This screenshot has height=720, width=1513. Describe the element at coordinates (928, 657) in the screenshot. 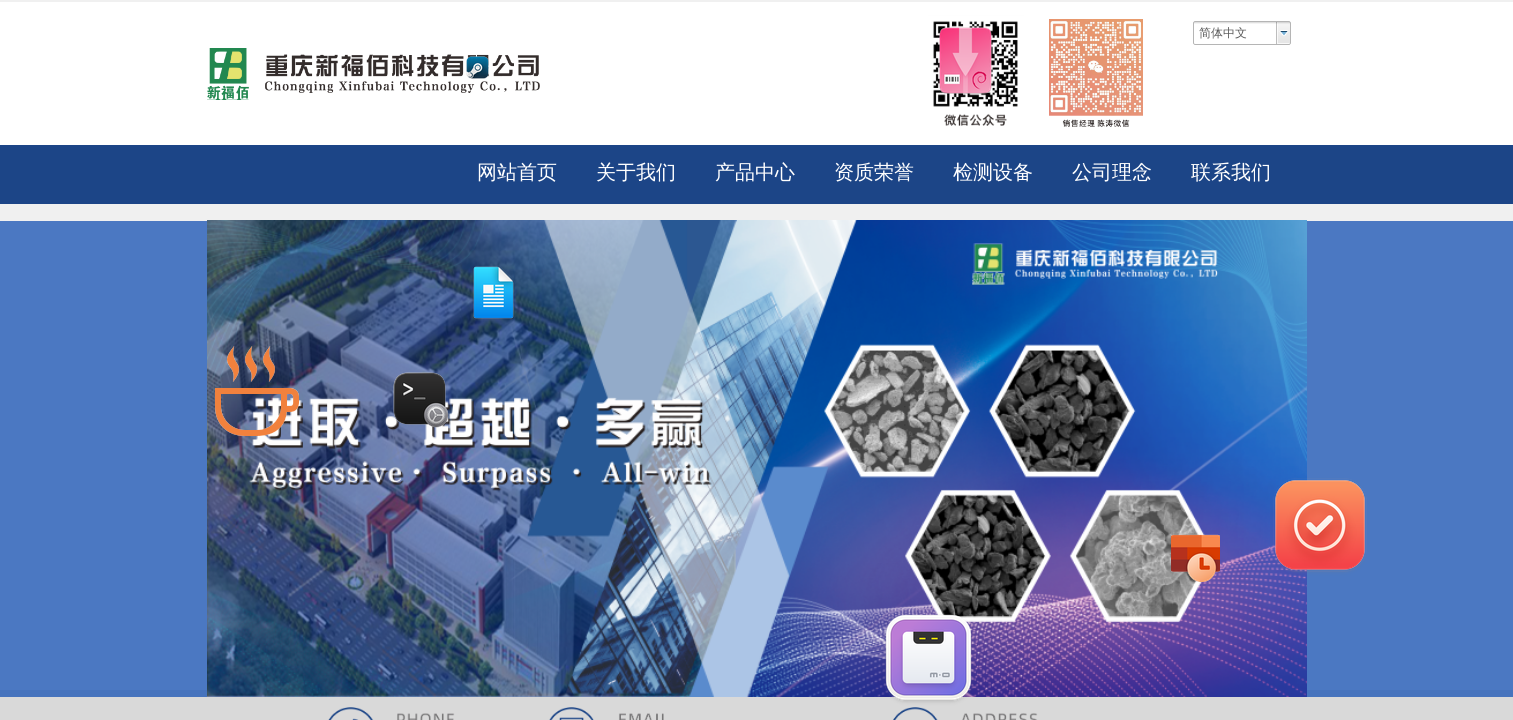

I see `open motrix download manager` at that location.